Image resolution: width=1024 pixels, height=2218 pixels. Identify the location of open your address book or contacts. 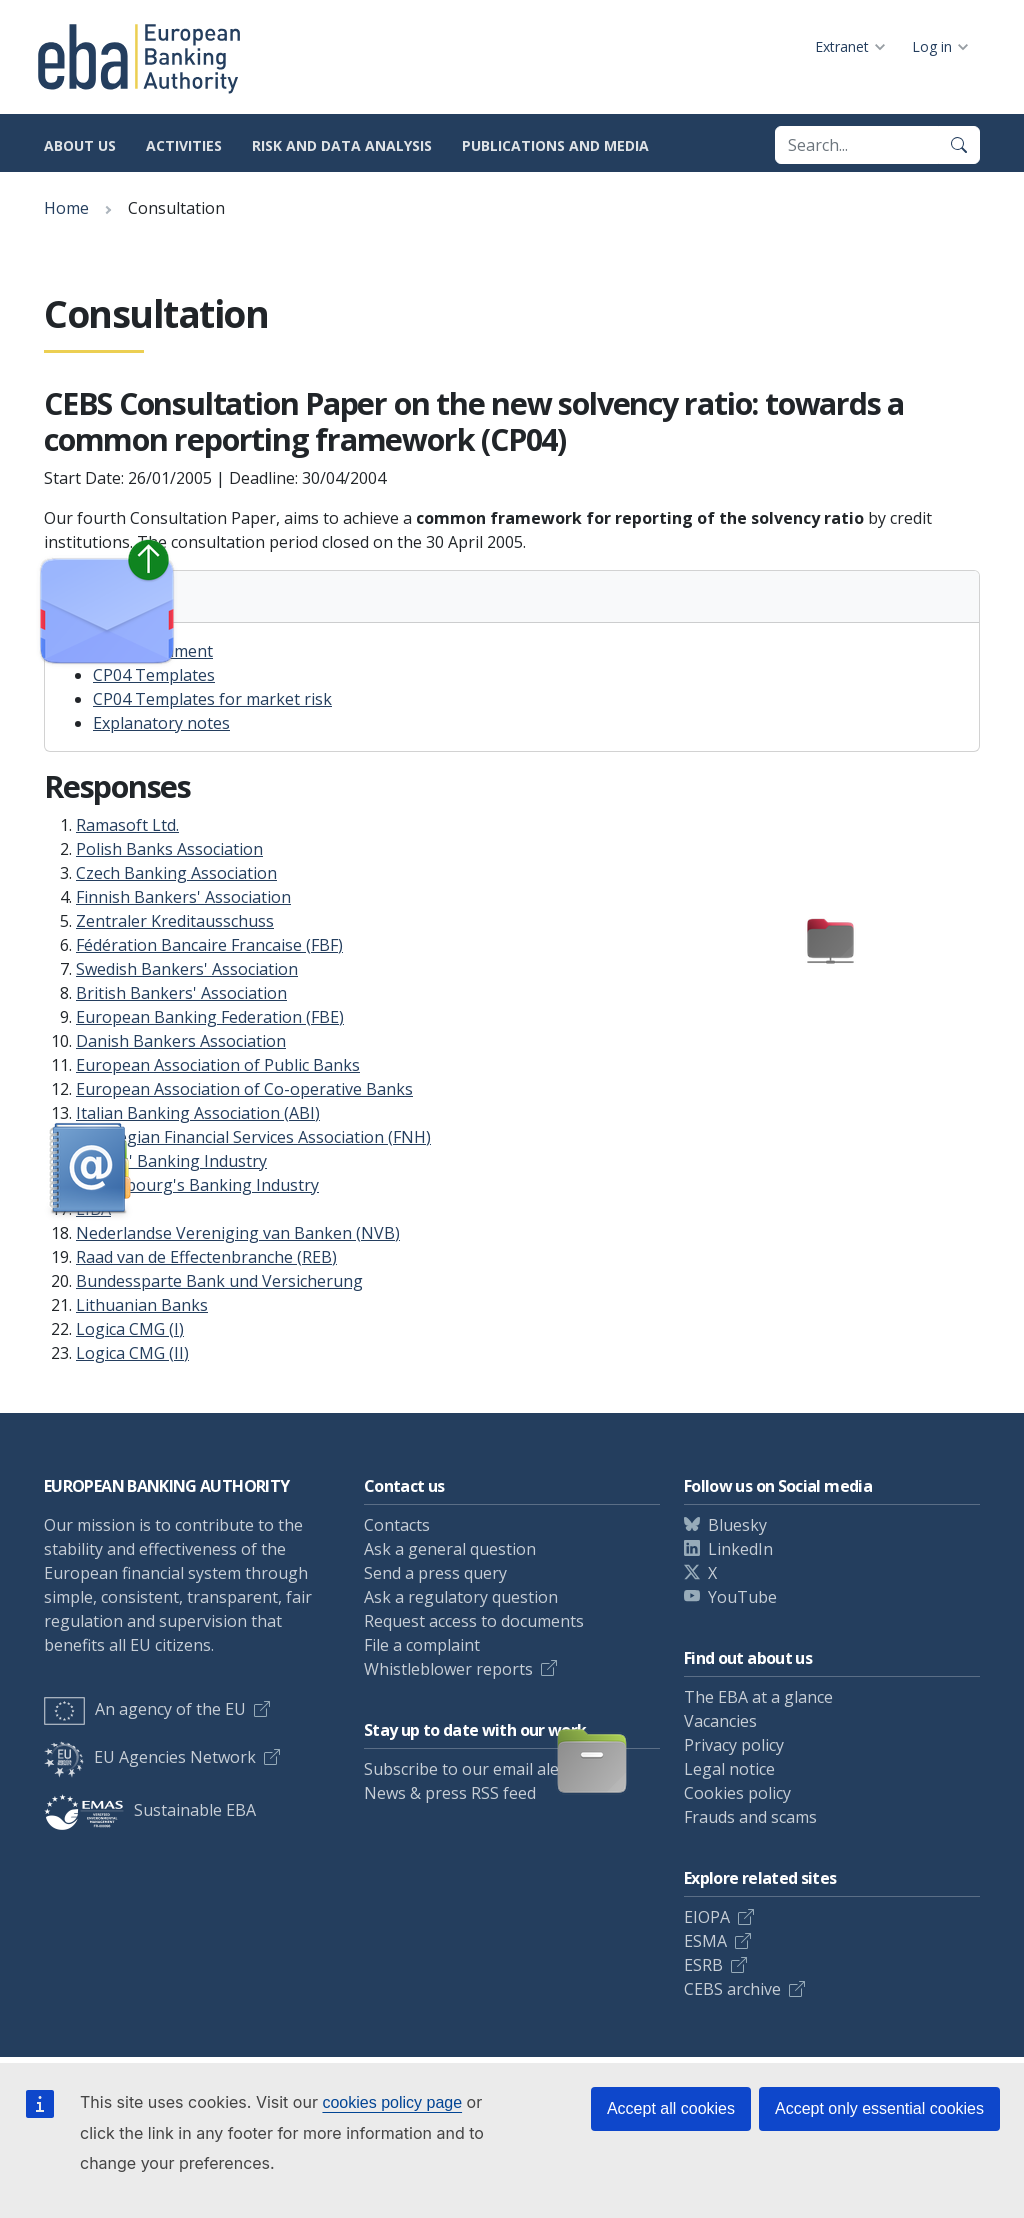
(88, 1171).